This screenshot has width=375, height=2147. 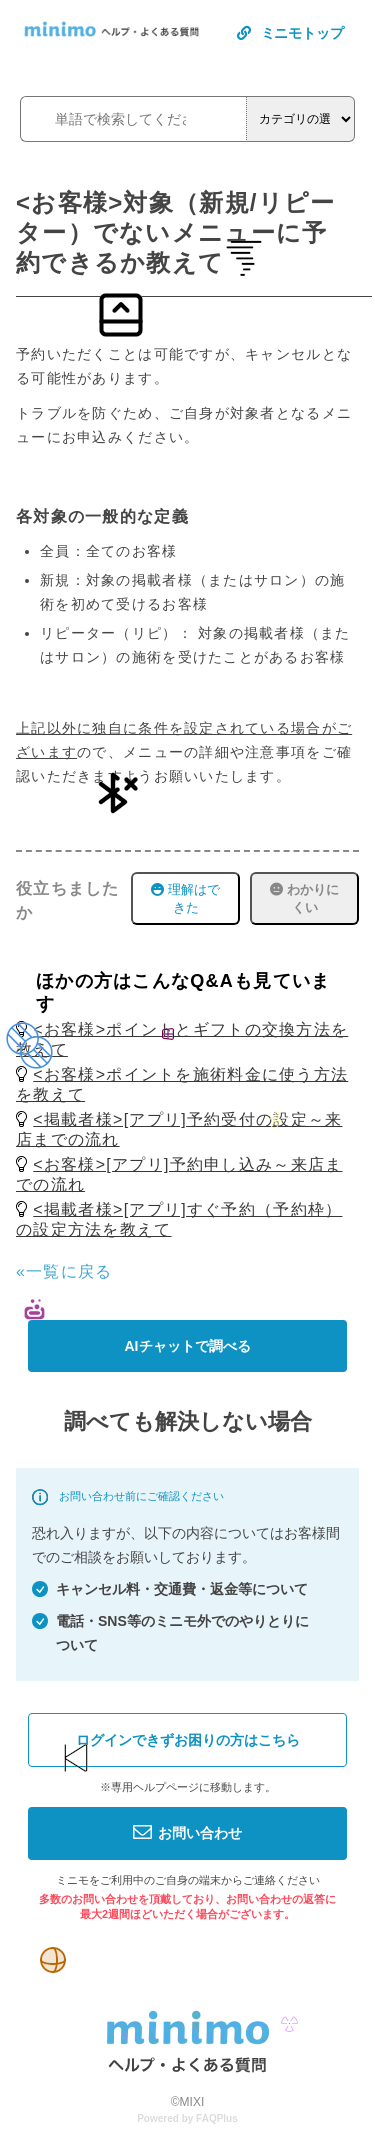 What do you see at coordinates (53, 1960) in the screenshot?
I see `access global or worldwide settings` at bounding box center [53, 1960].